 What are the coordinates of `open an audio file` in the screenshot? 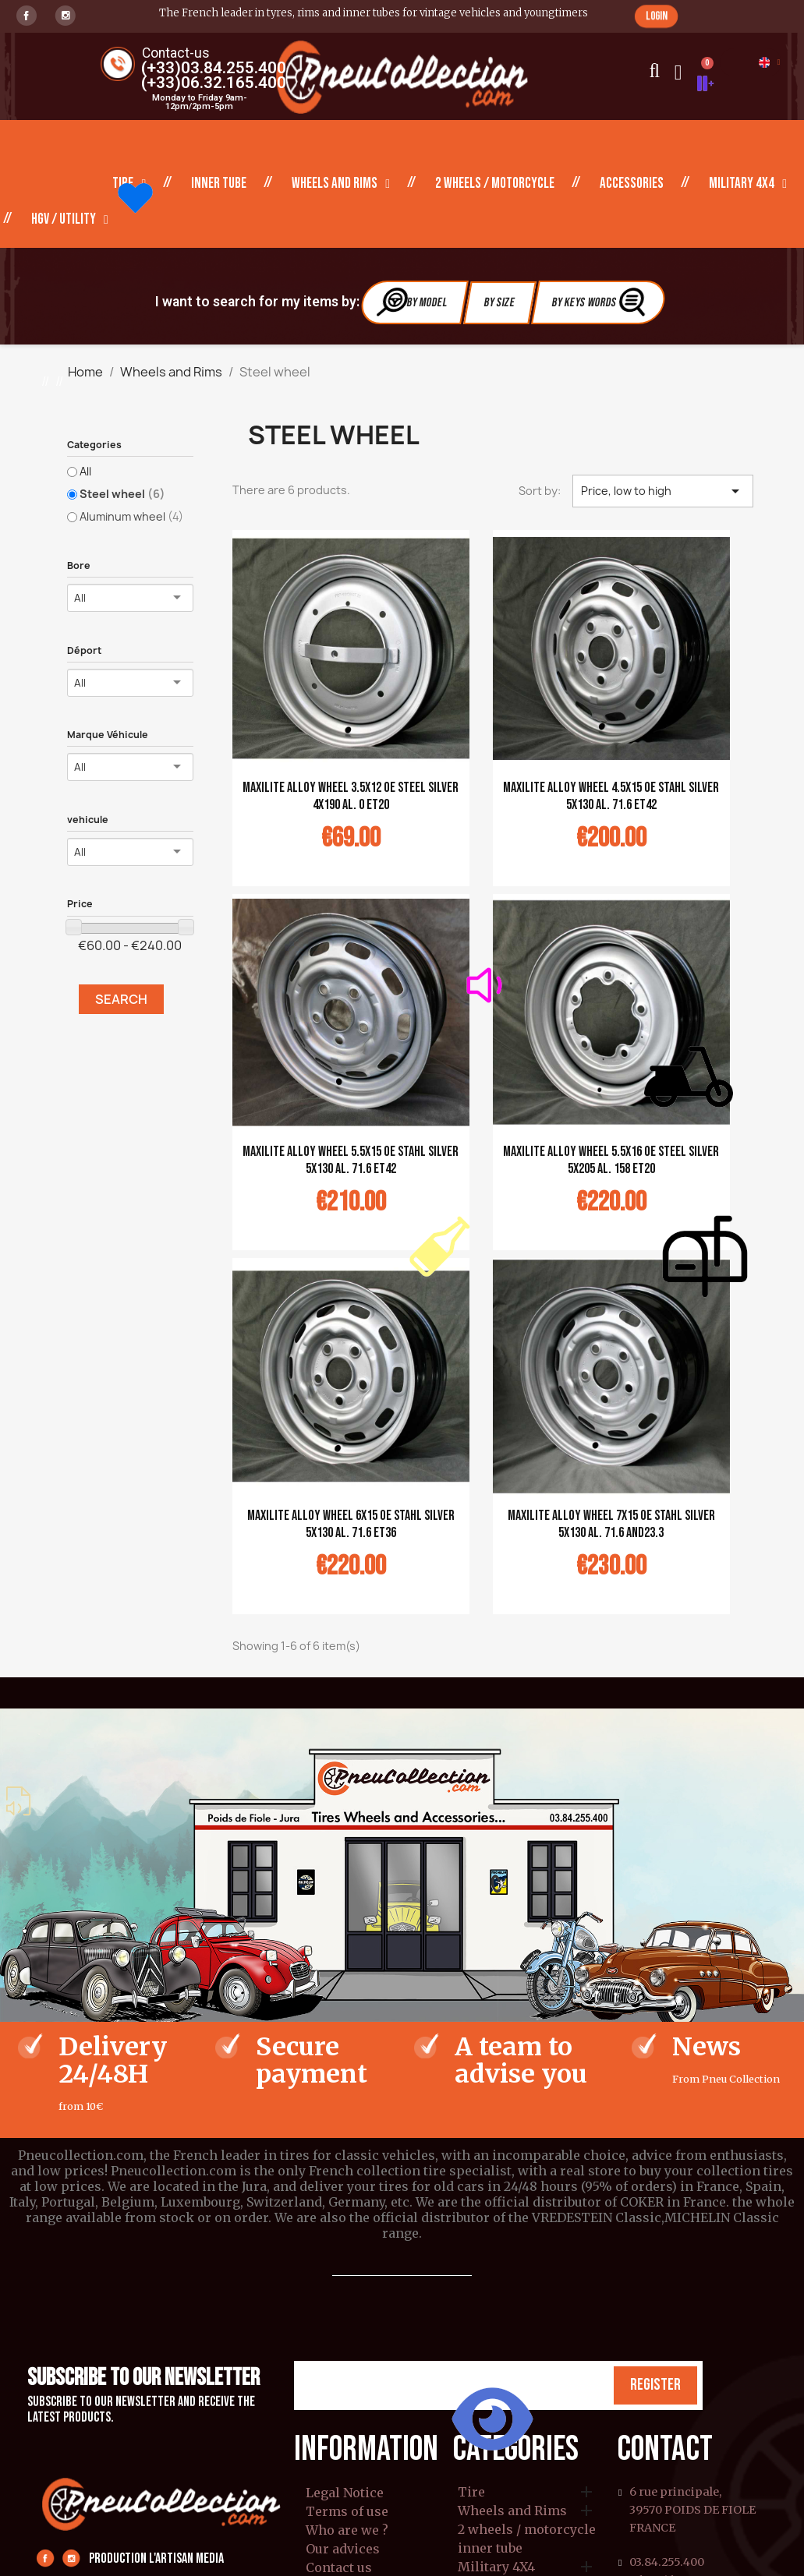 It's located at (18, 1800).